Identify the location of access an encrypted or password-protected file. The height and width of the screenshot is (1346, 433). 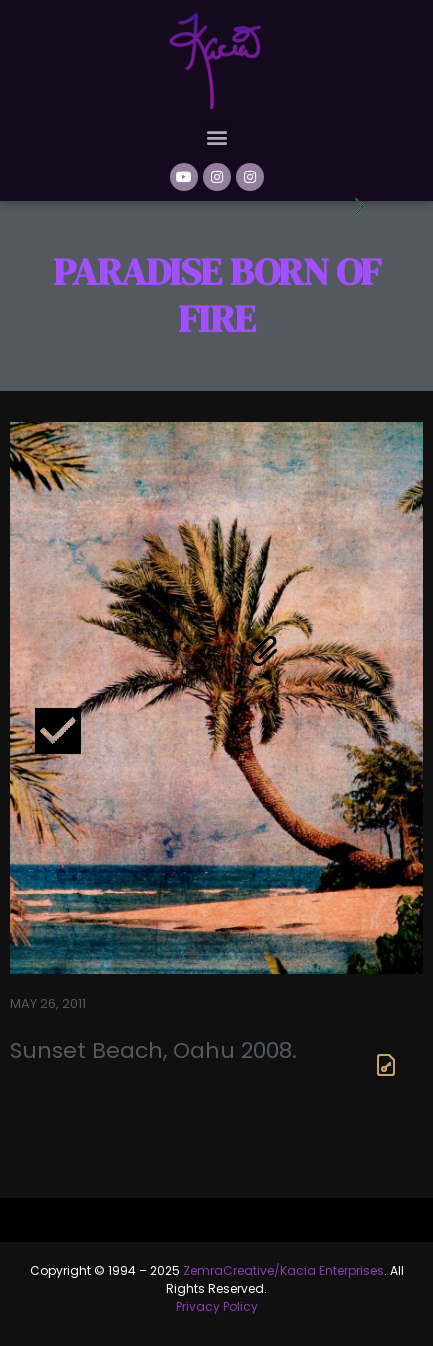
(386, 1065).